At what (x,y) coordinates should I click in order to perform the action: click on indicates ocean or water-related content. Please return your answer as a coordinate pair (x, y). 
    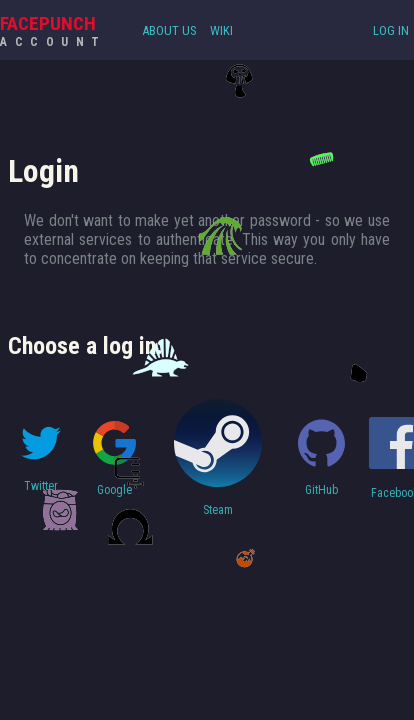
    Looking at the image, I should click on (220, 233).